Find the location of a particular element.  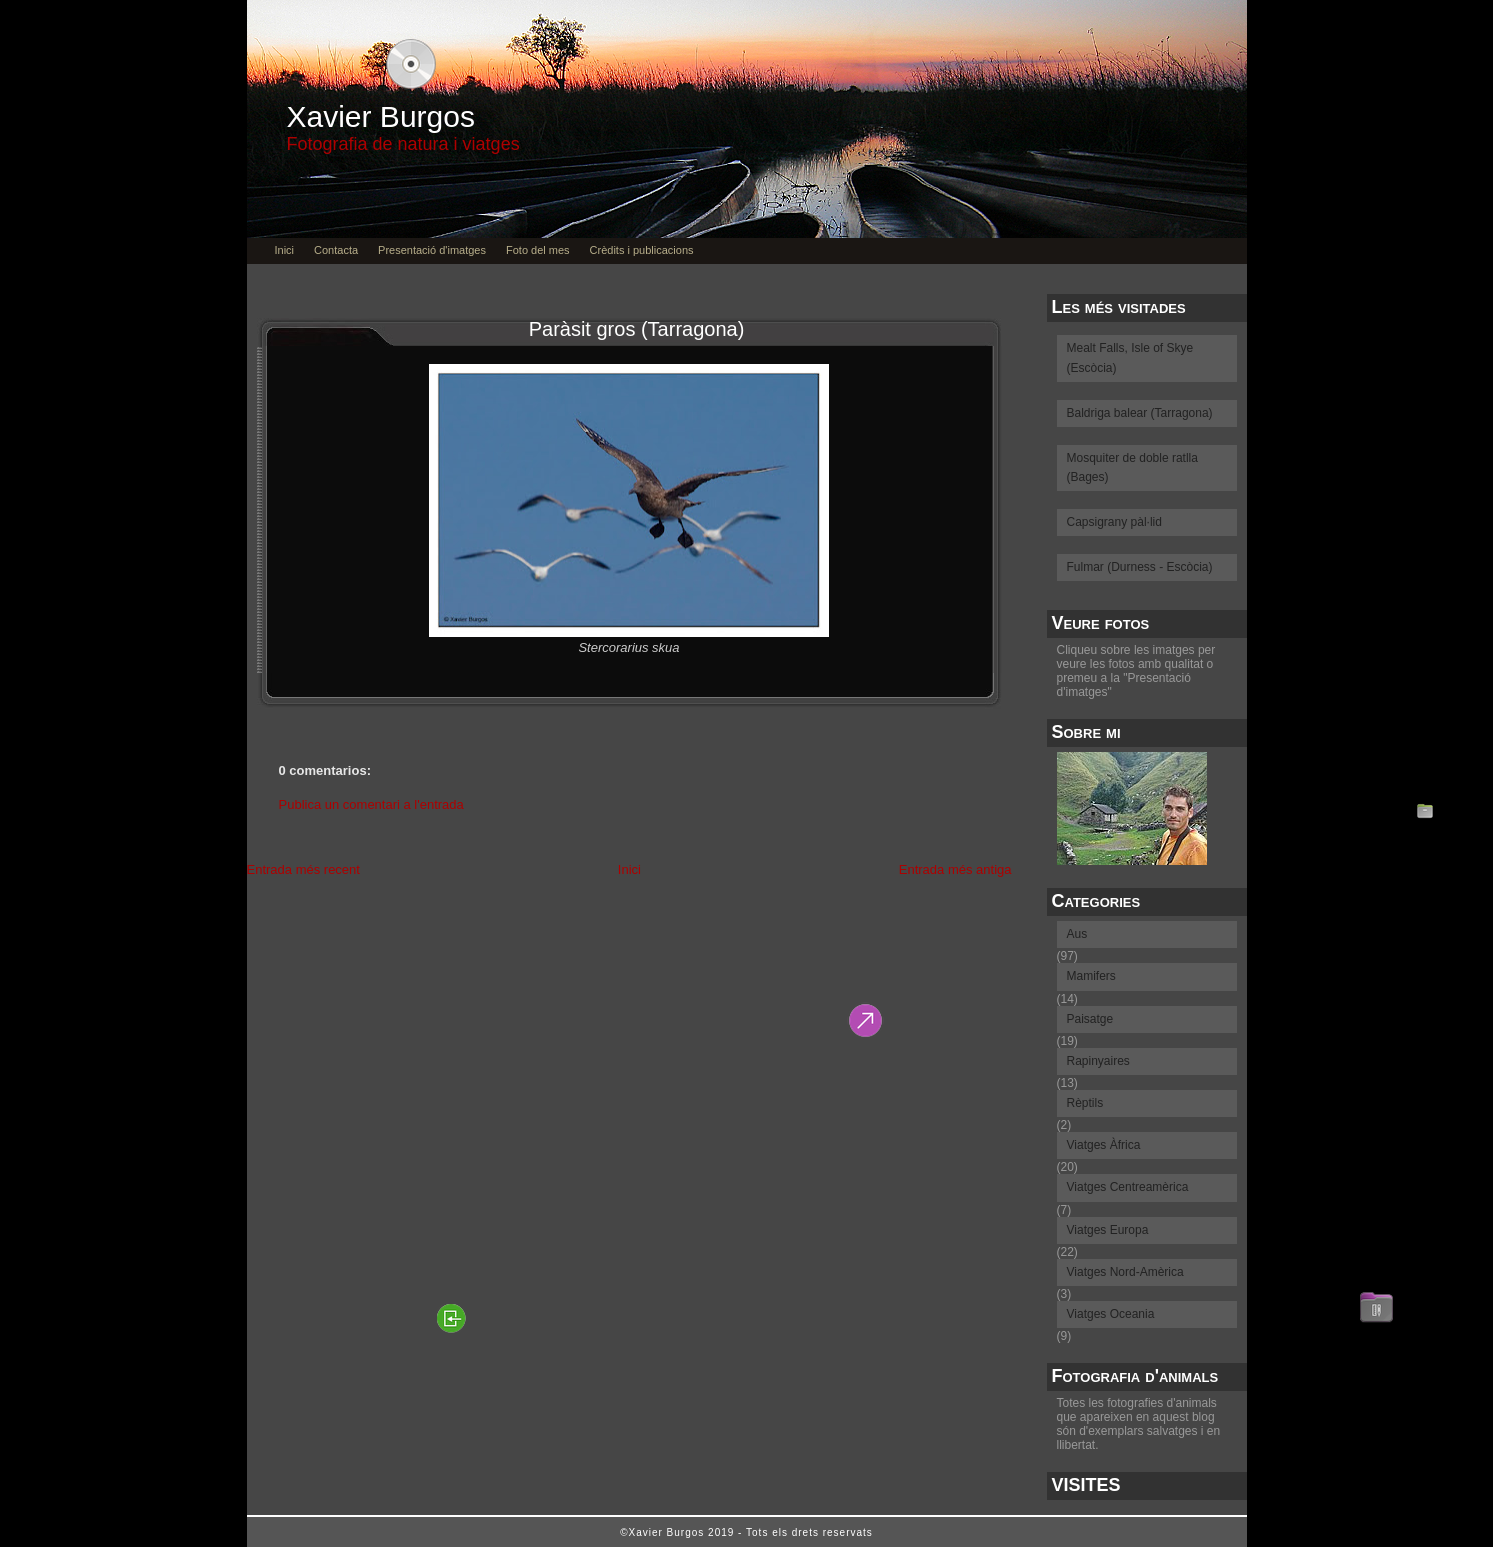

indicates a symbolic link or shortcut to another file is located at coordinates (865, 1020).